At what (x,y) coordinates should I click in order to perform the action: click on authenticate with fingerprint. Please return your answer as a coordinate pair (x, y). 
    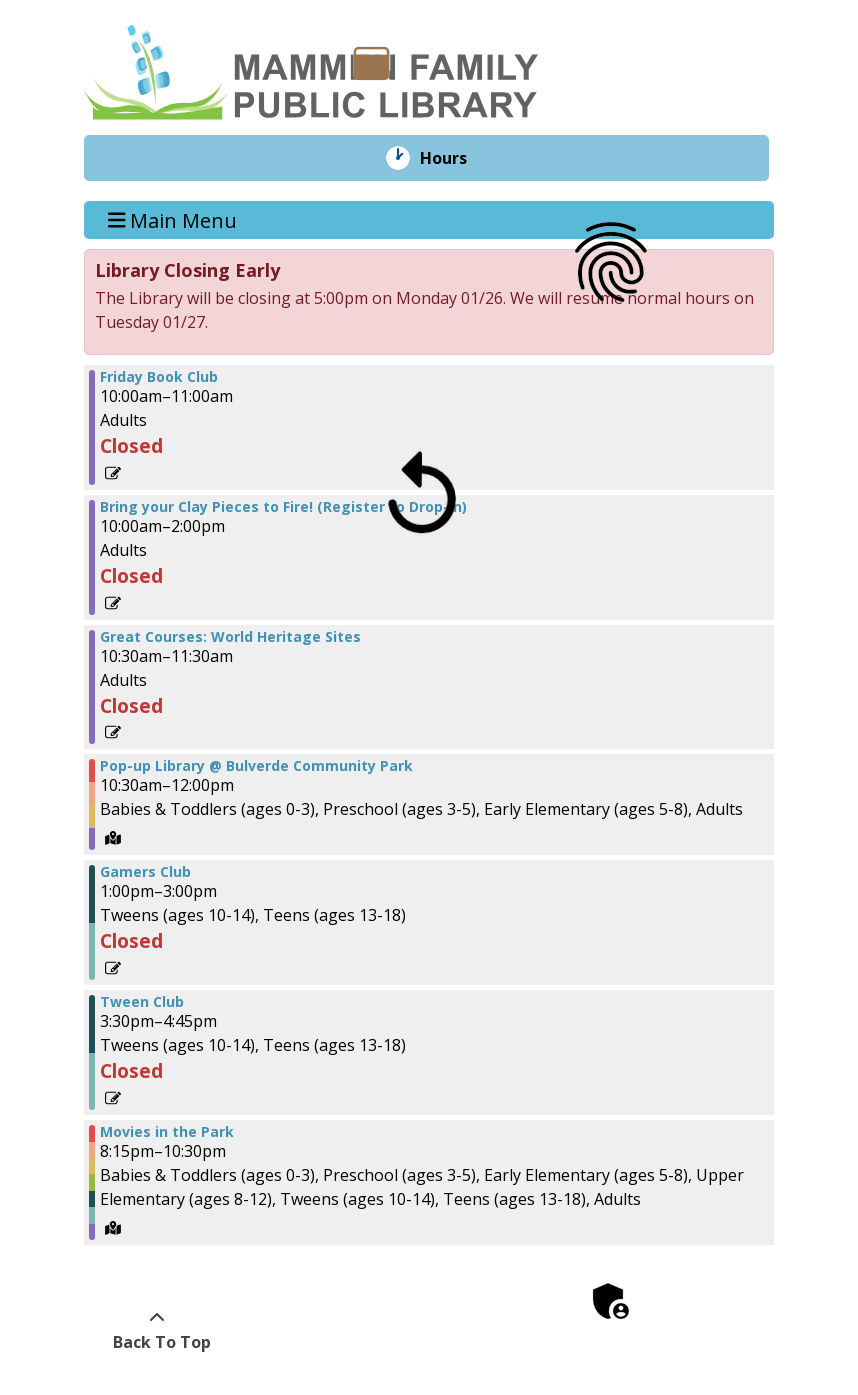
    Looking at the image, I should click on (611, 262).